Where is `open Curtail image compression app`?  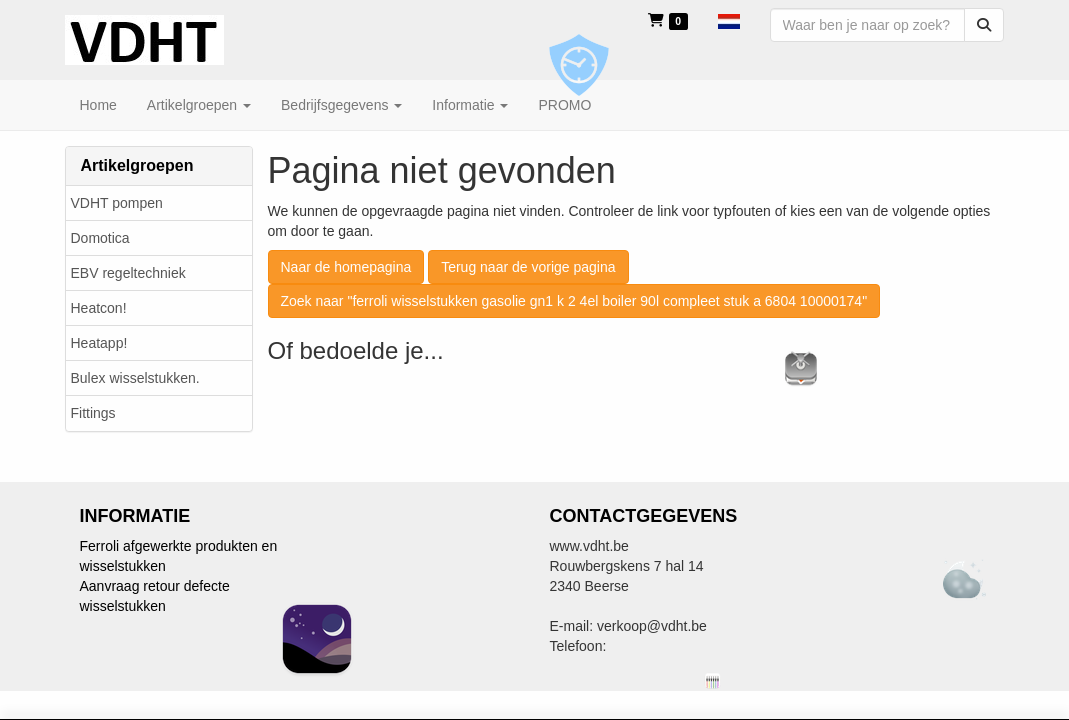
open Curtail image compression app is located at coordinates (801, 369).